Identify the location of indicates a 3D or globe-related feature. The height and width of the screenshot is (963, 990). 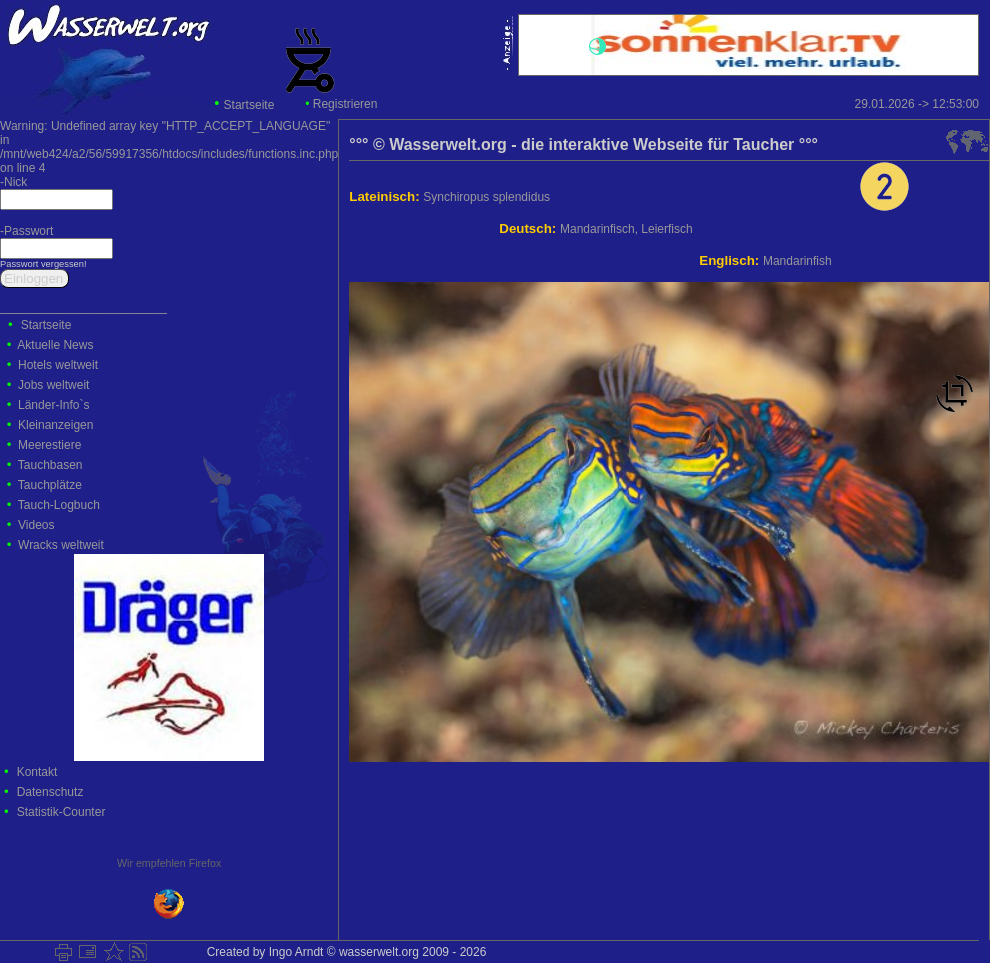
(597, 46).